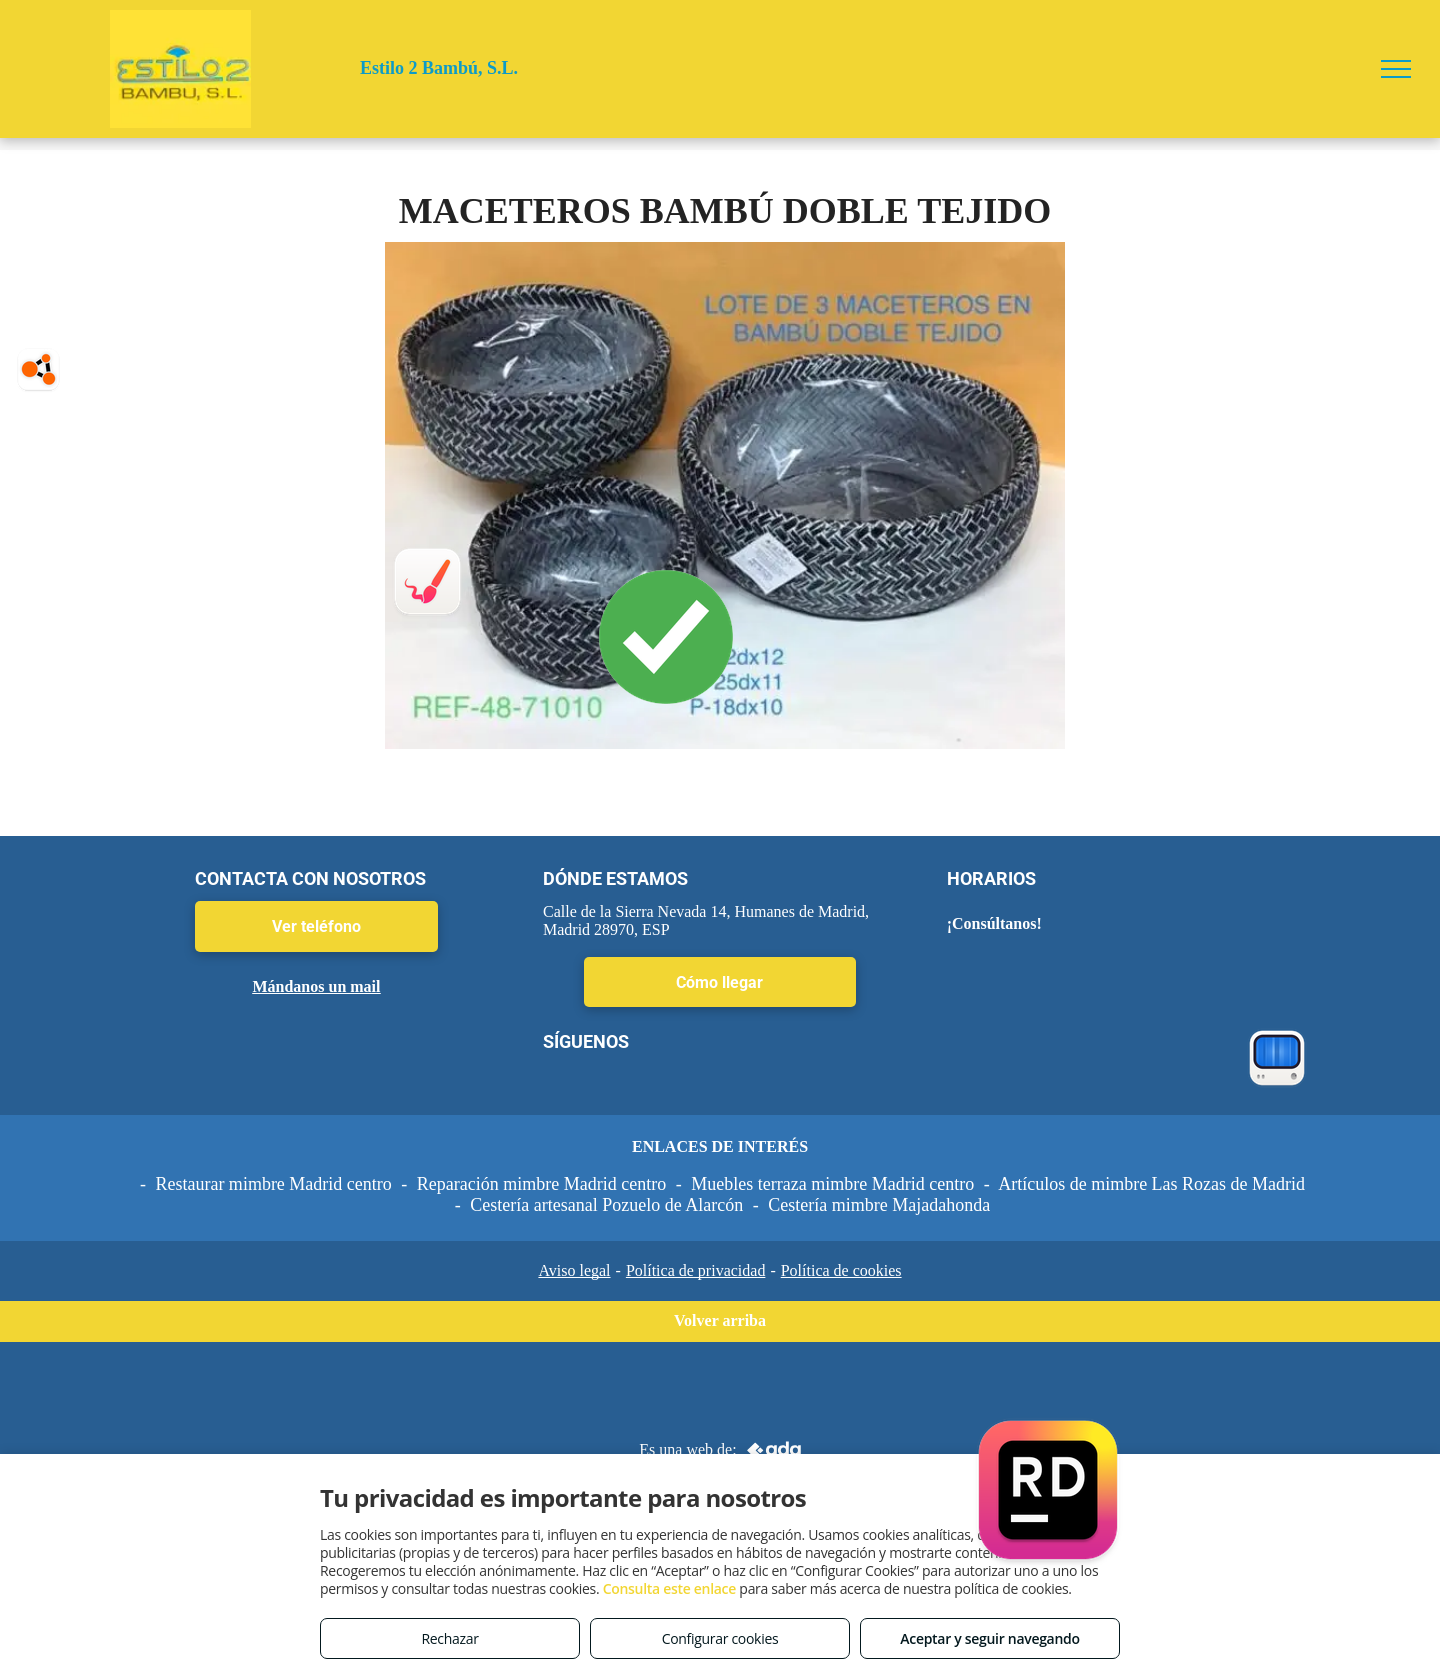 The height and width of the screenshot is (1679, 1440). Describe the element at coordinates (38, 369) in the screenshot. I see `launch BeamNG.drive vehicle simulation game` at that location.